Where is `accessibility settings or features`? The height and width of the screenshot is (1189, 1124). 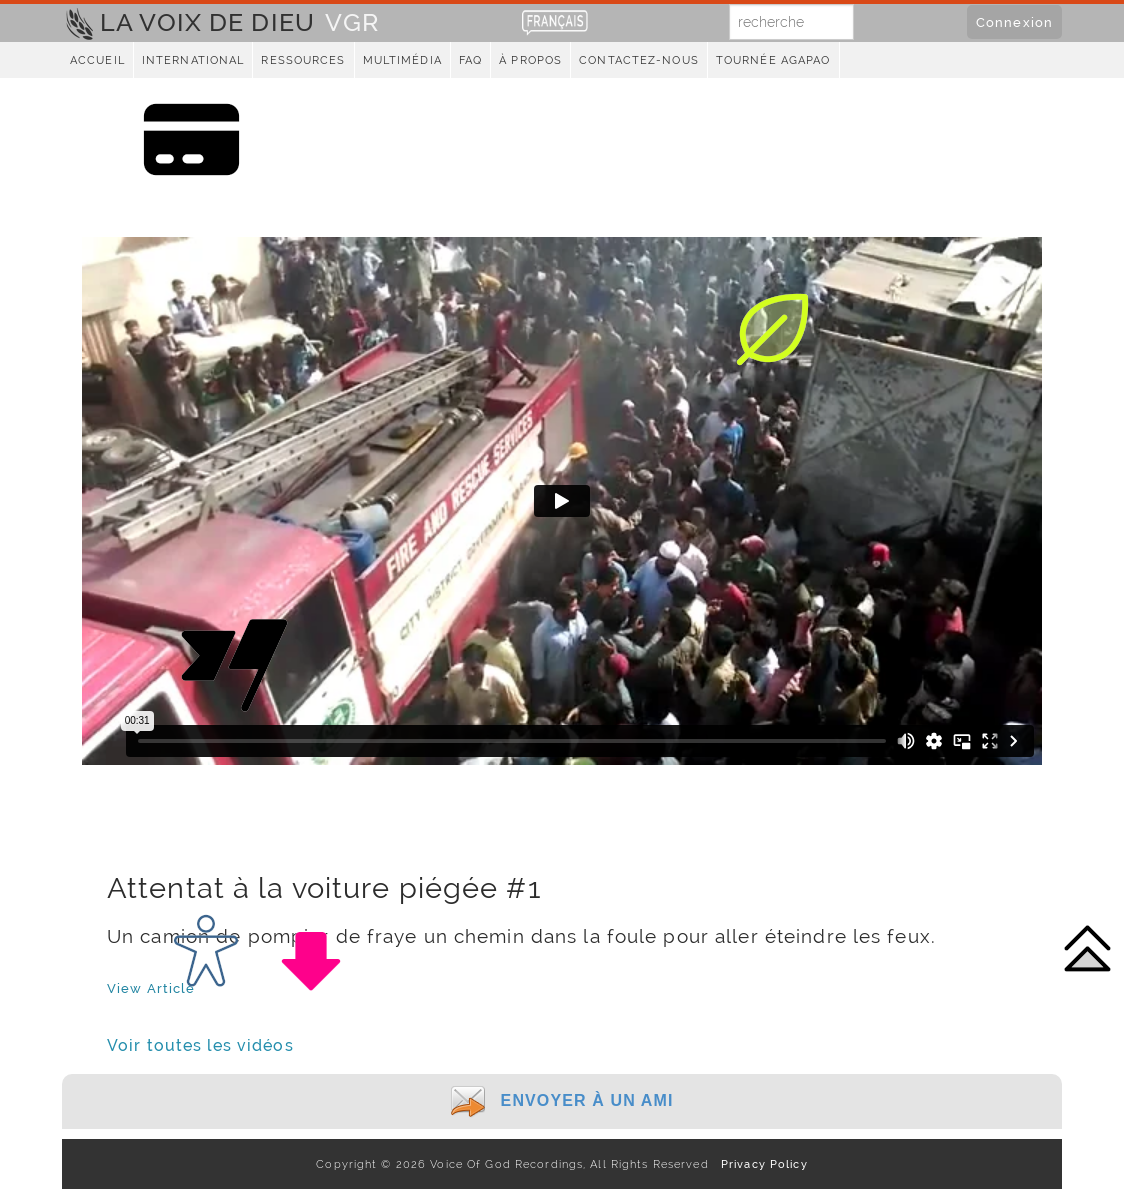 accessibility settings or features is located at coordinates (206, 952).